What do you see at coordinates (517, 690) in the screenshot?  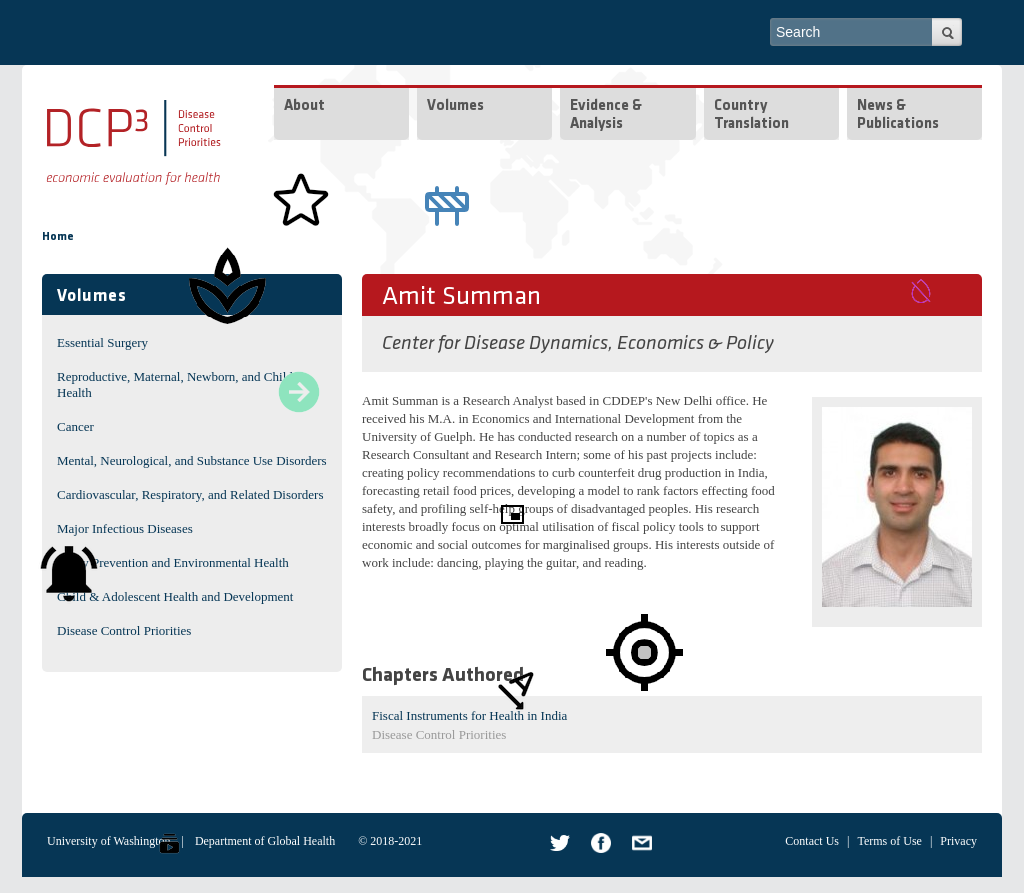 I see `rotate text at a downward angle` at bounding box center [517, 690].